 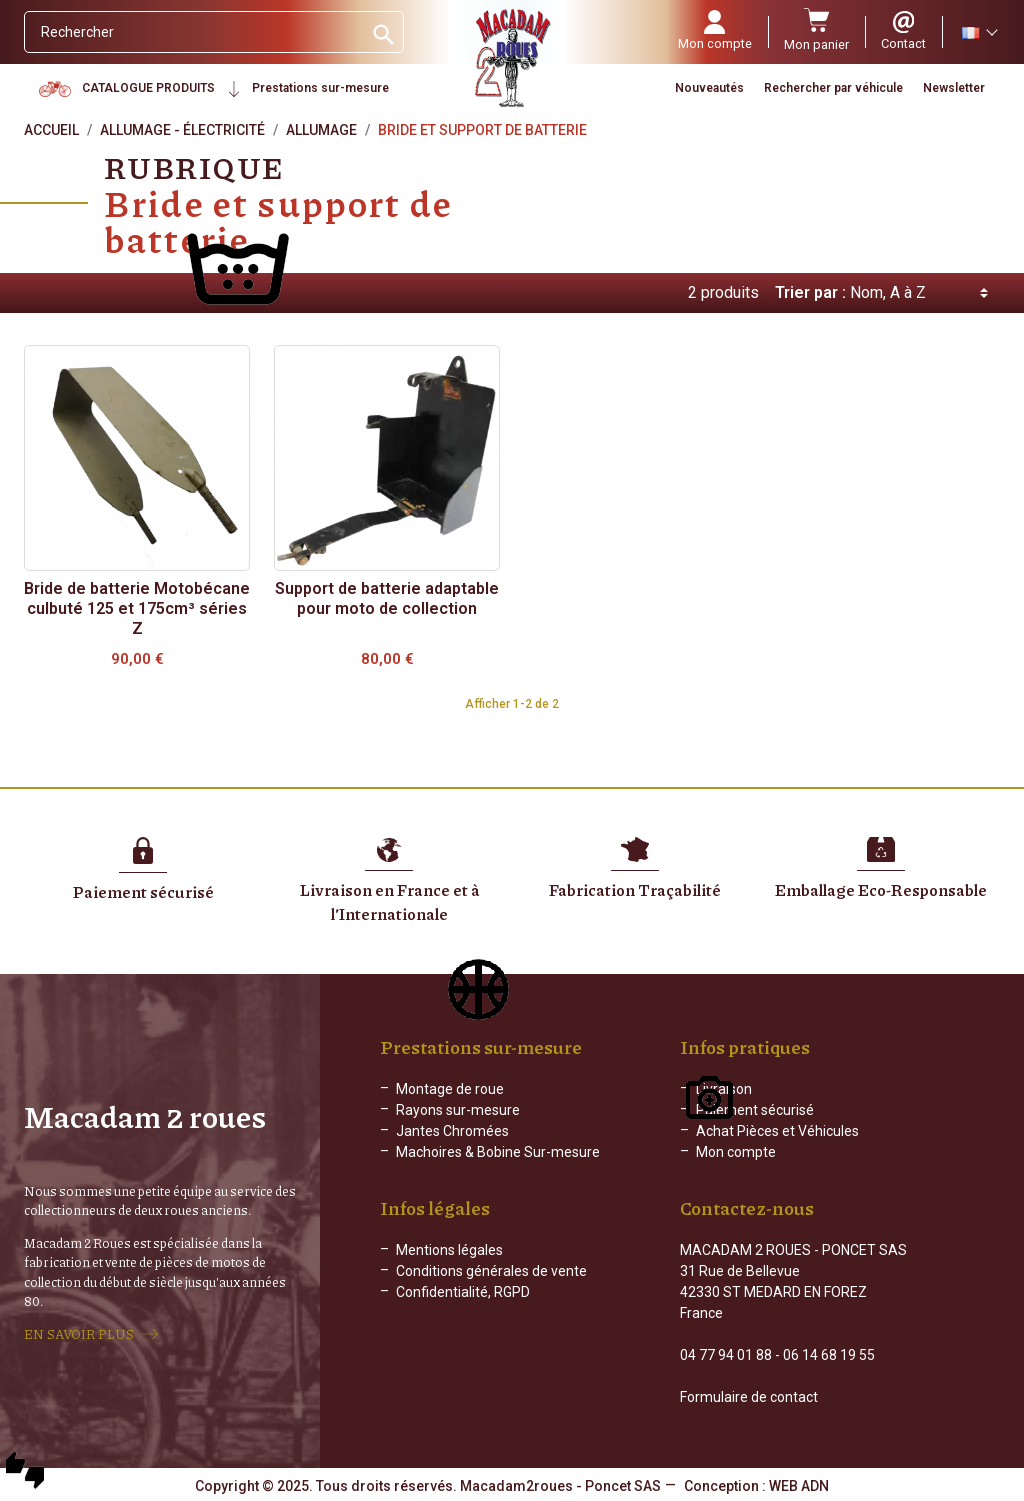 I want to click on enhance or improve photo quality, so click(x=709, y=1097).